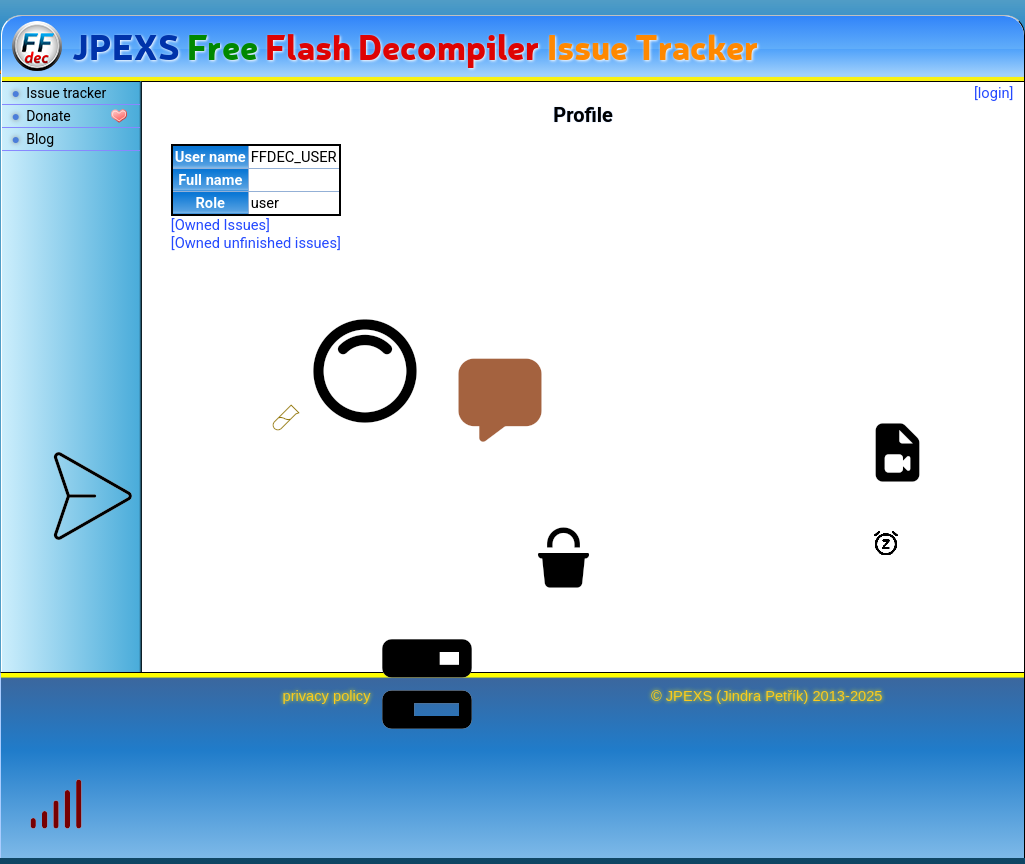  I want to click on access experimental or beta features, so click(285, 417).